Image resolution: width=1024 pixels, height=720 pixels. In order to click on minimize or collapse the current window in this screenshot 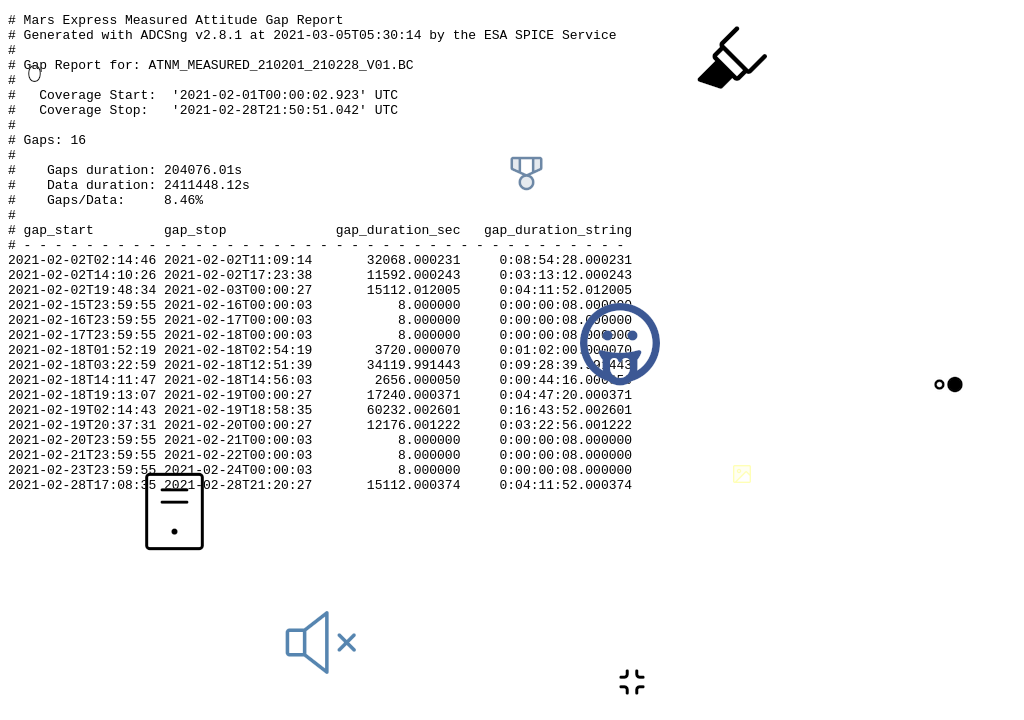, I will do `click(632, 682)`.